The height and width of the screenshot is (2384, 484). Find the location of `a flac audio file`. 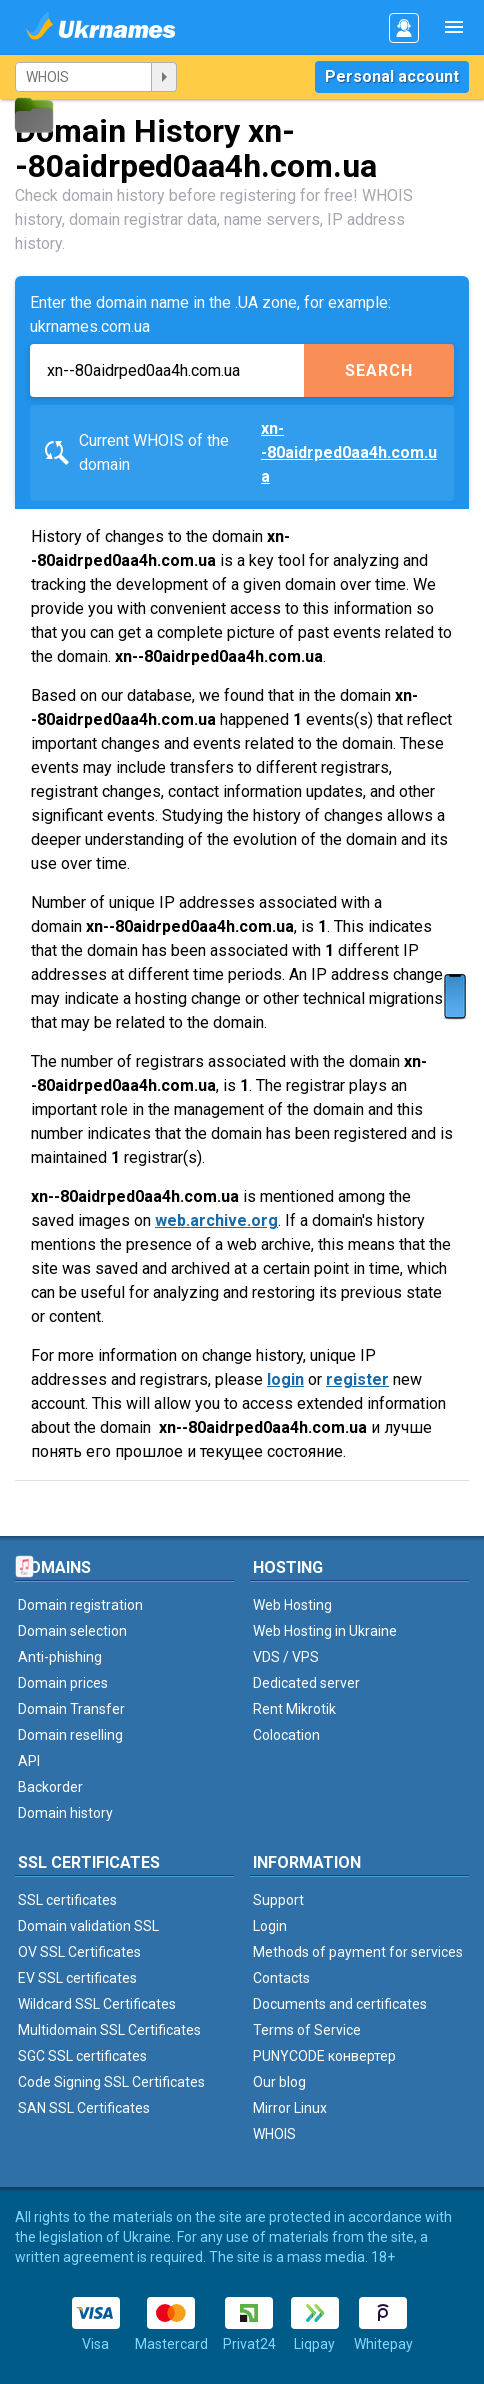

a flac audio file is located at coordinates (24, 1566).